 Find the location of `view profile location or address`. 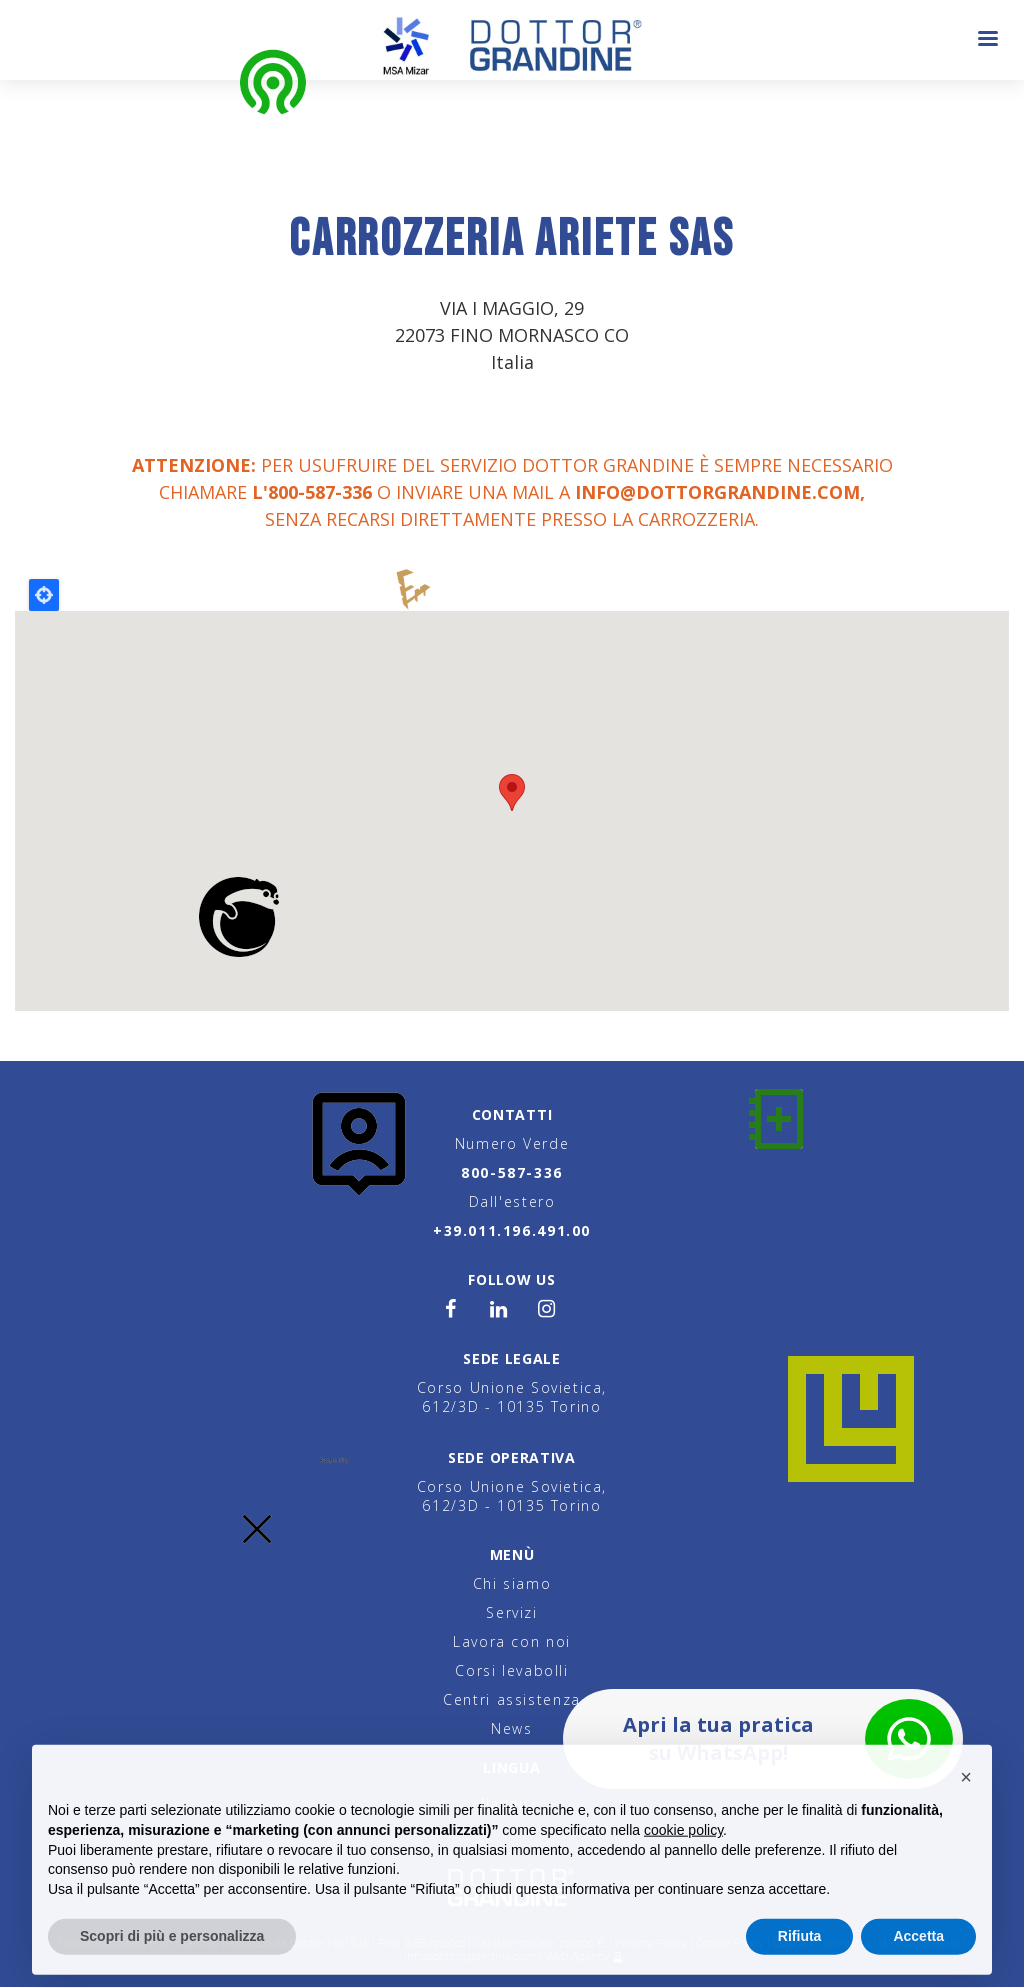

view profile location or address is located at coordinates (359, 1139).